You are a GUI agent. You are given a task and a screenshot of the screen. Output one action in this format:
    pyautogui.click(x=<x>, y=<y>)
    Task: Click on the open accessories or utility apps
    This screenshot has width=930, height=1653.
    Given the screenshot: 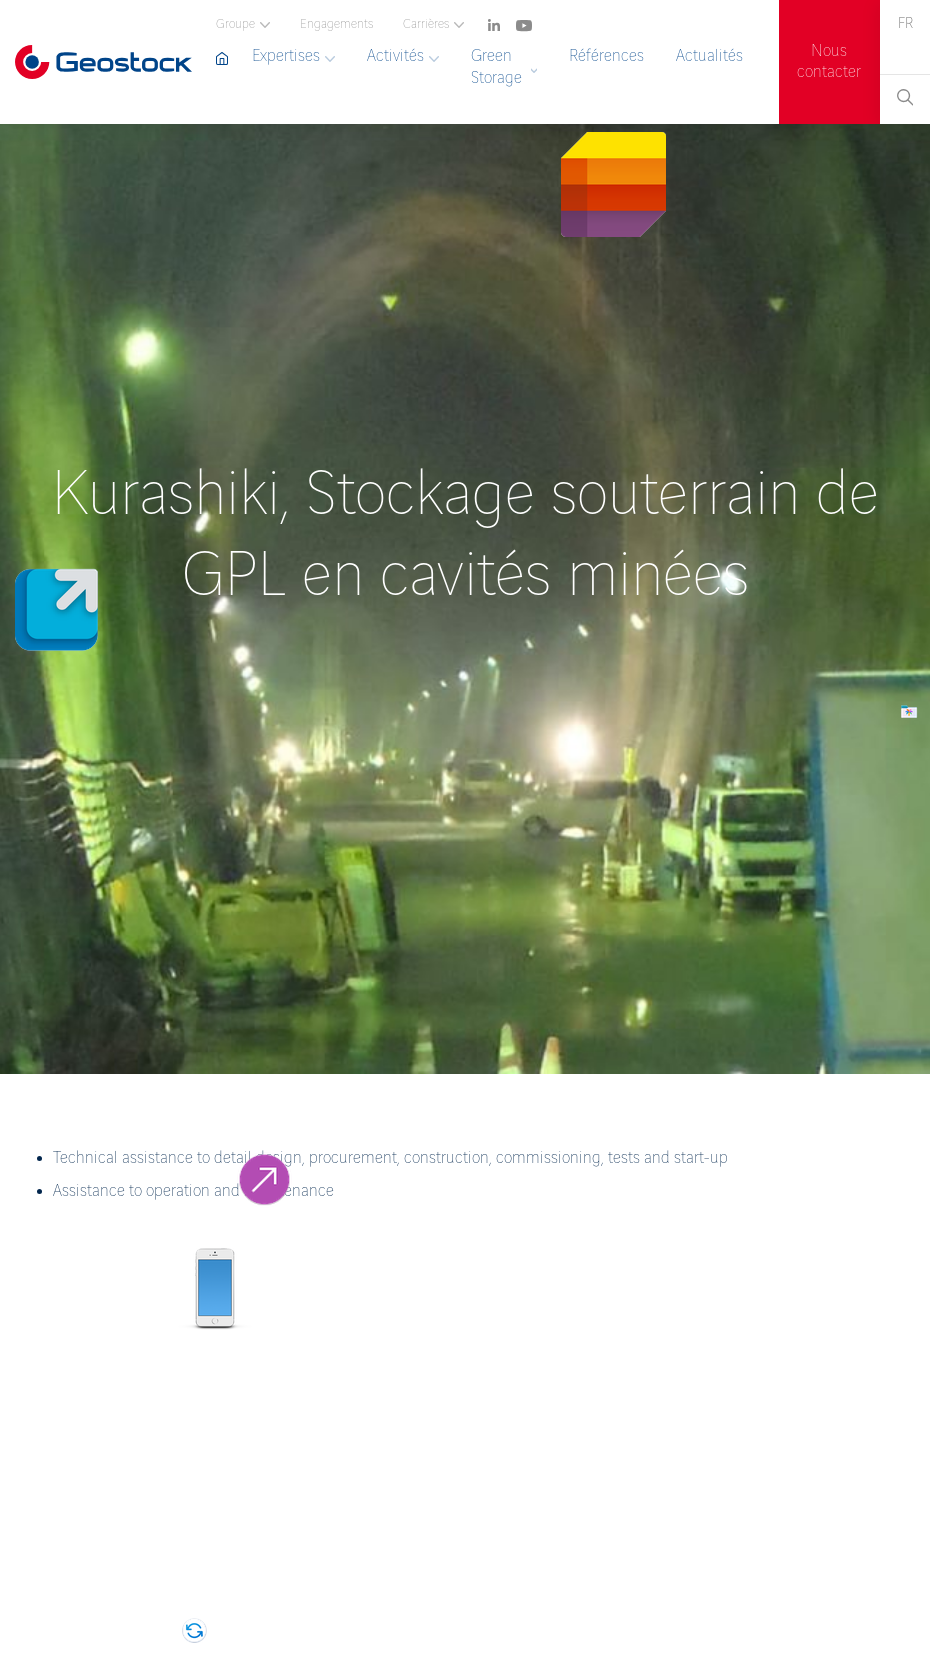 What is the action you would take?
    pyautogui.click(x=56, y=609)
    